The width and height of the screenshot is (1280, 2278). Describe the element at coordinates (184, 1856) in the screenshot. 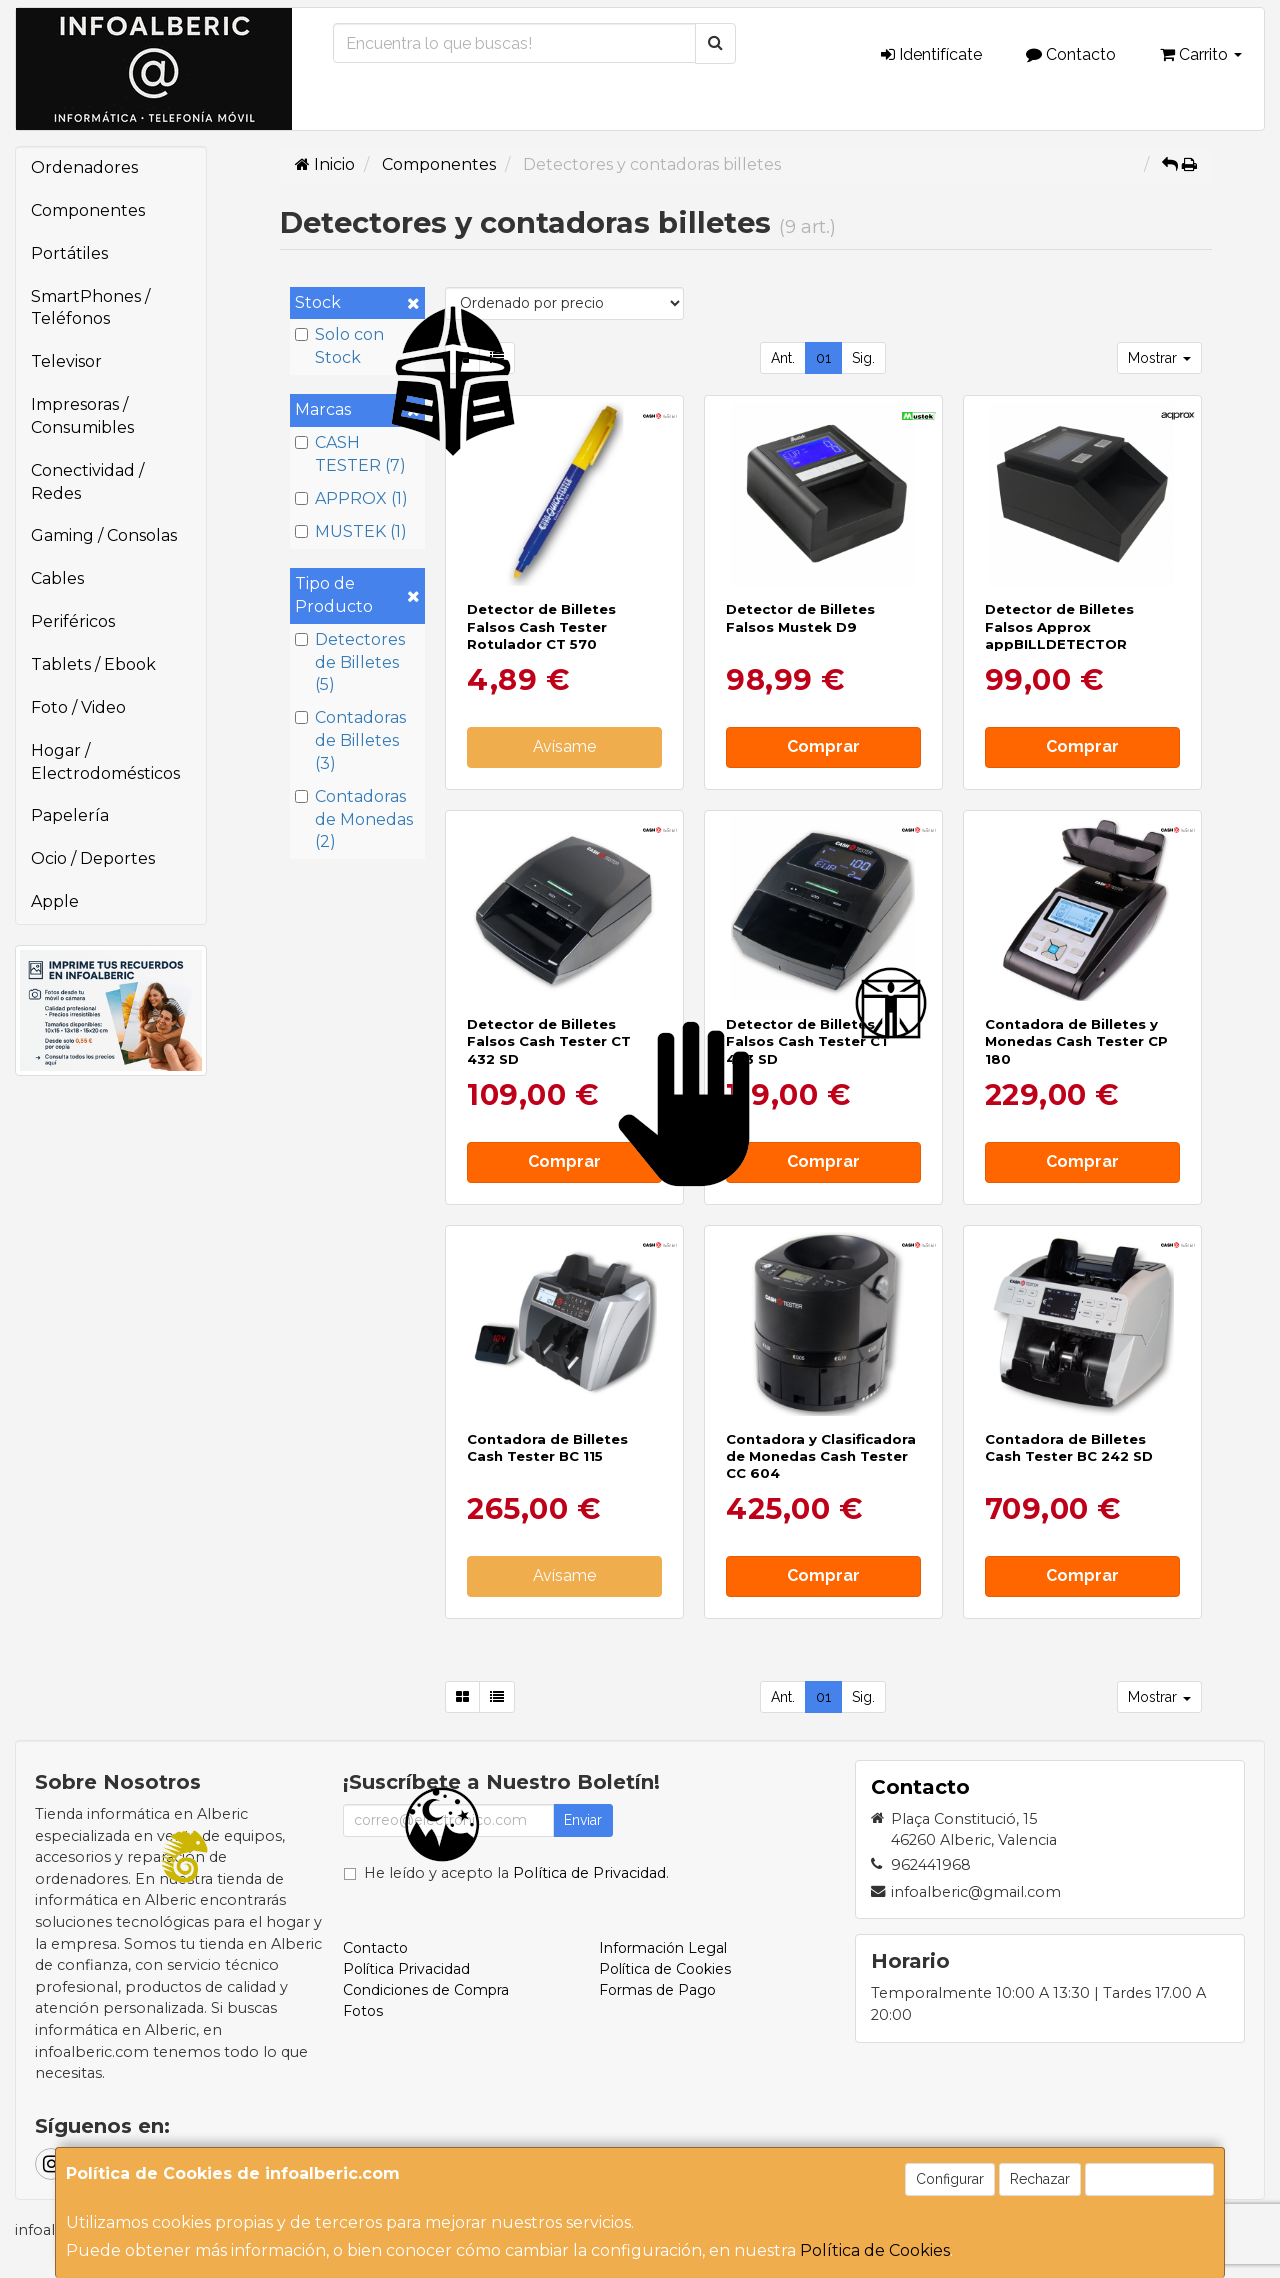

I see `toggle theme or appearance settings` at that location.